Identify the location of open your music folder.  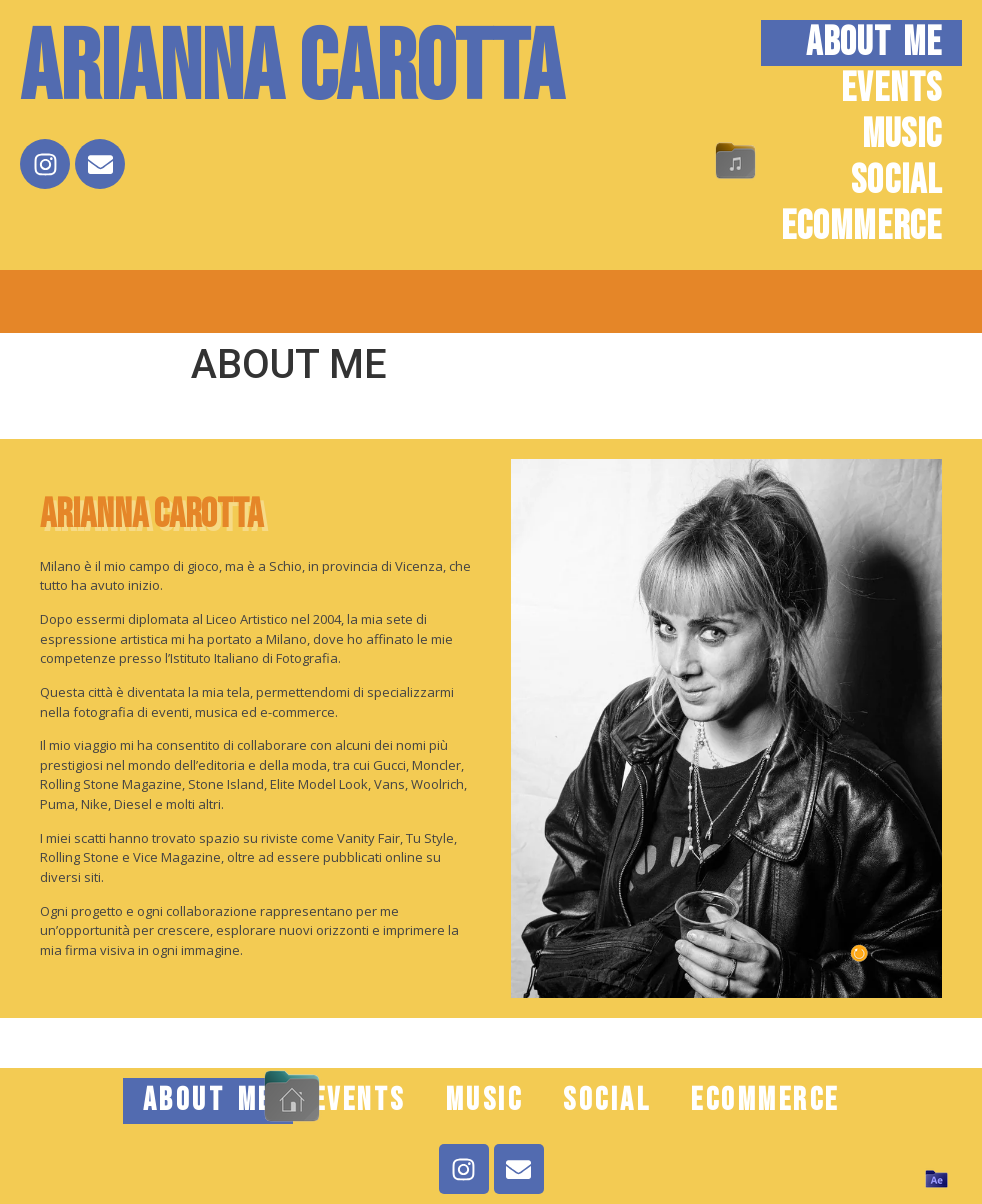
(735, 160).